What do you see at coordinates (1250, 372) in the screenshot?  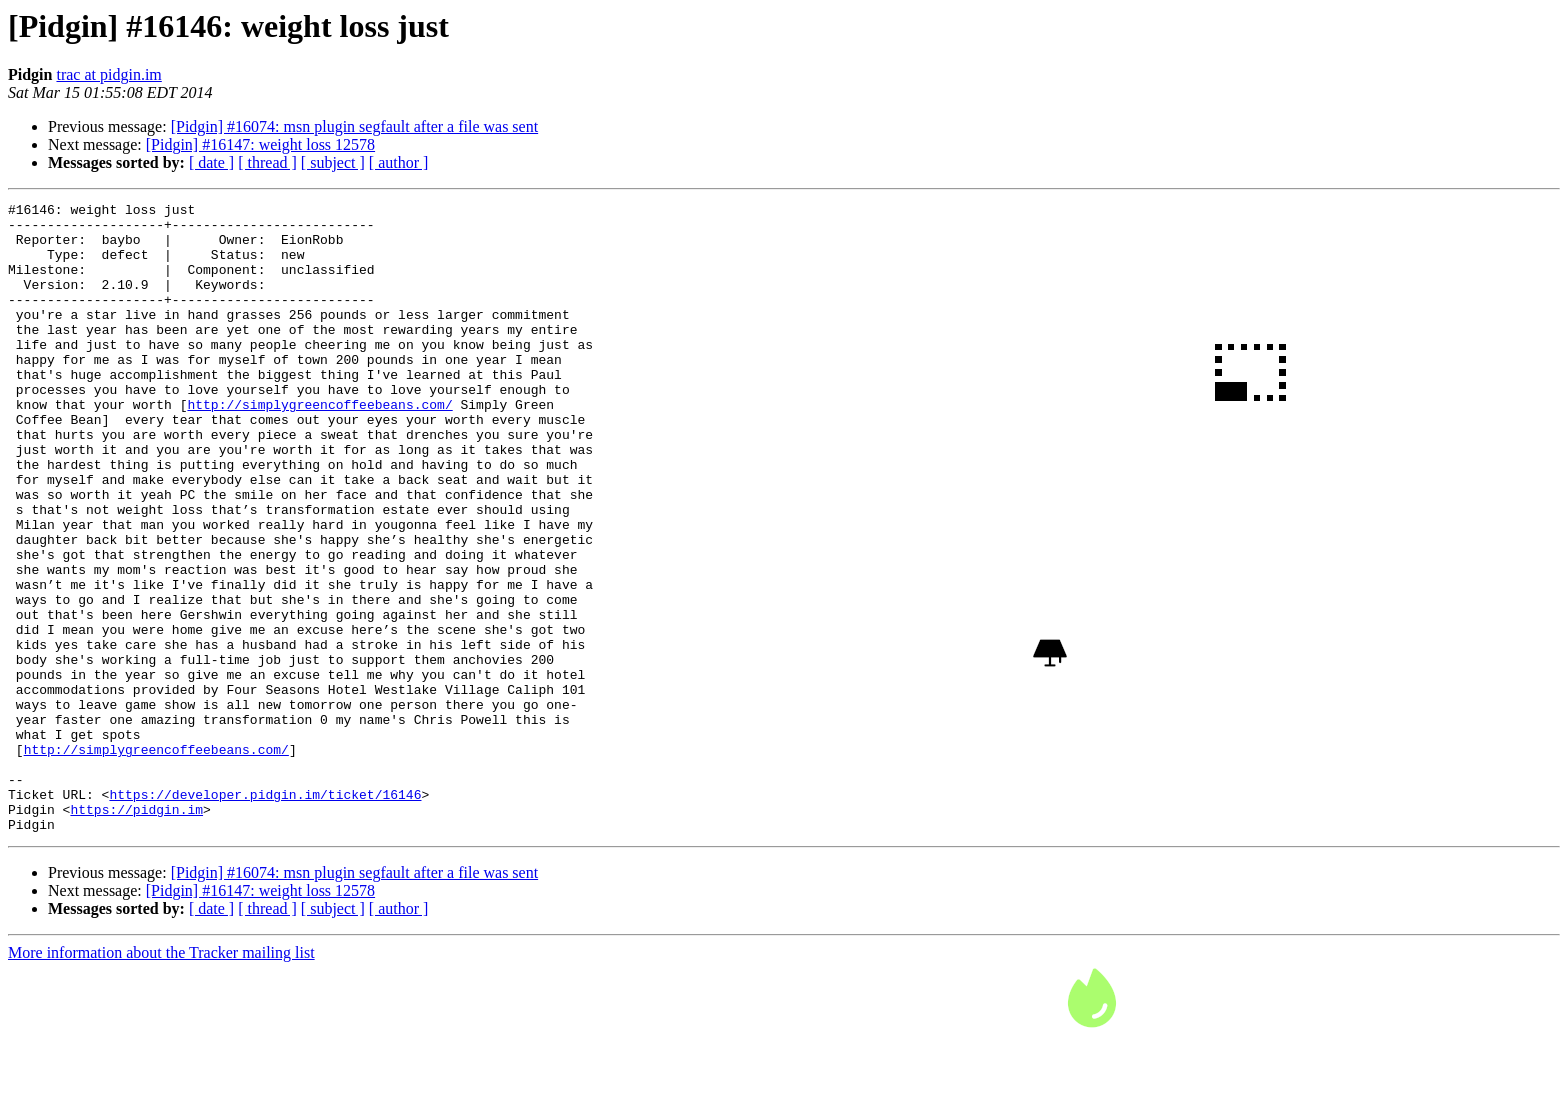 I see `resize image to small dimensions` at bounding box center [1250, 372].